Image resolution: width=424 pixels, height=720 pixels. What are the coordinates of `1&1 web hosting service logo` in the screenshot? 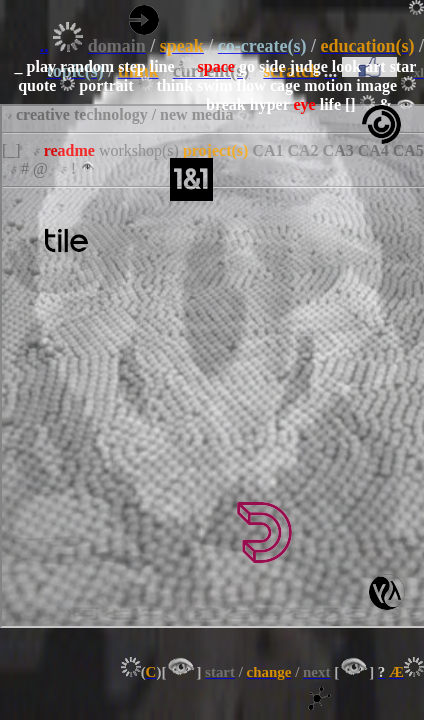 It's located at (191, 179).